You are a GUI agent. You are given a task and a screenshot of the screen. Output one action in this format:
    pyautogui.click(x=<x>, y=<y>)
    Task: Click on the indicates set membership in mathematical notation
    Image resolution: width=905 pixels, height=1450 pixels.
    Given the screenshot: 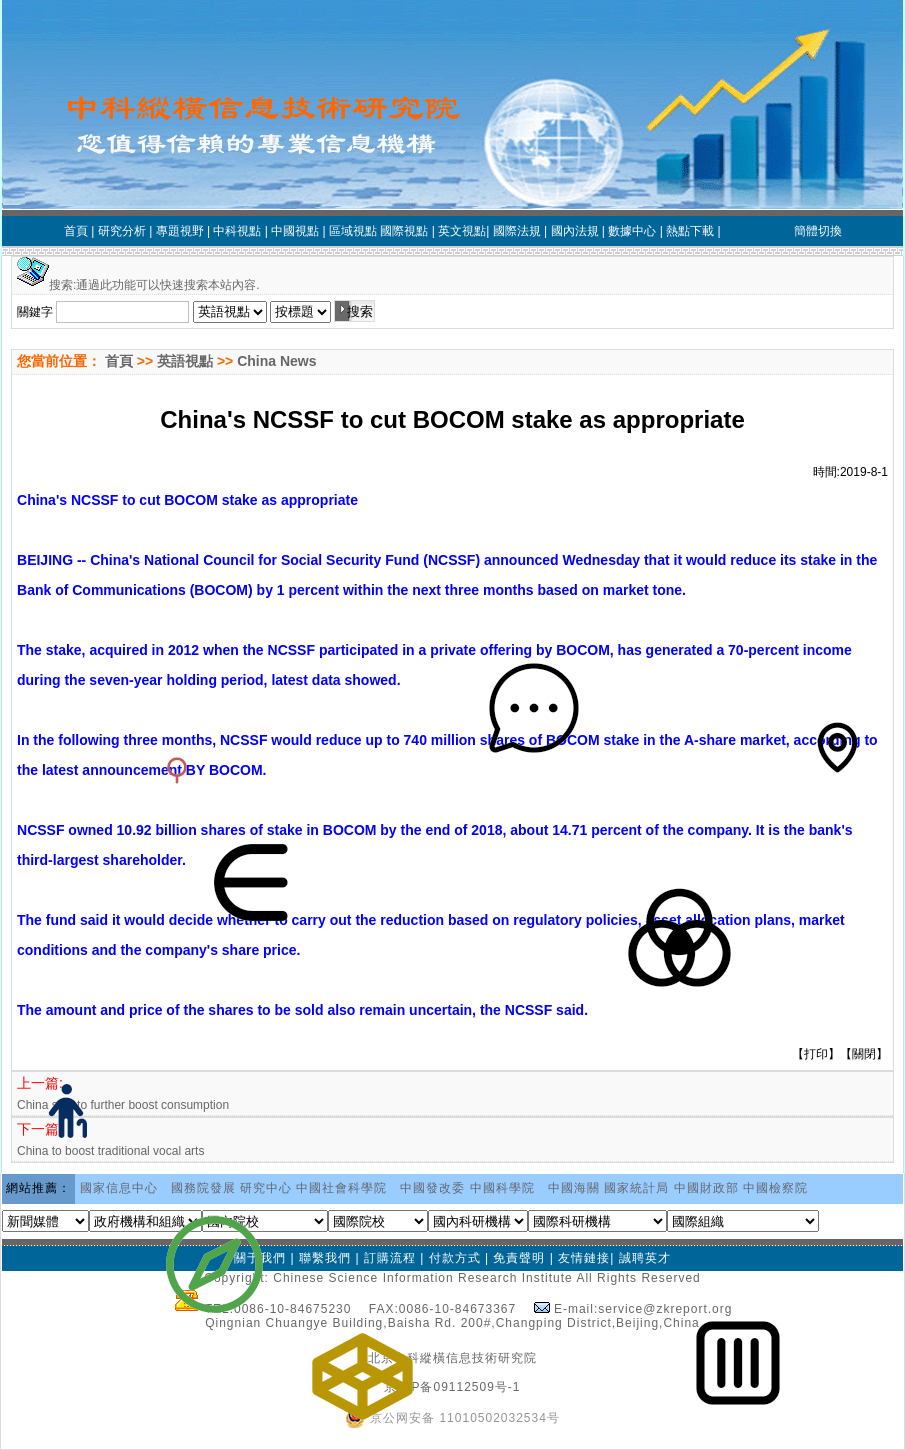 What is the action you would take?
    pyautogui.click(x=252, y=882)
    